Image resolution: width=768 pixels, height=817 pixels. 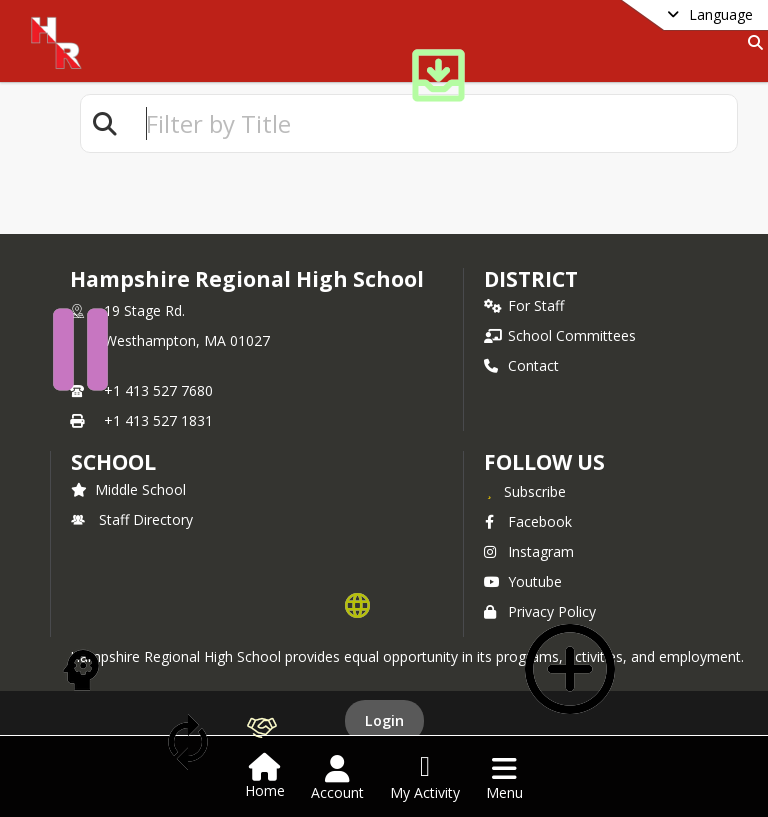 I want to click on add a new item, so click(x=570, y=669).